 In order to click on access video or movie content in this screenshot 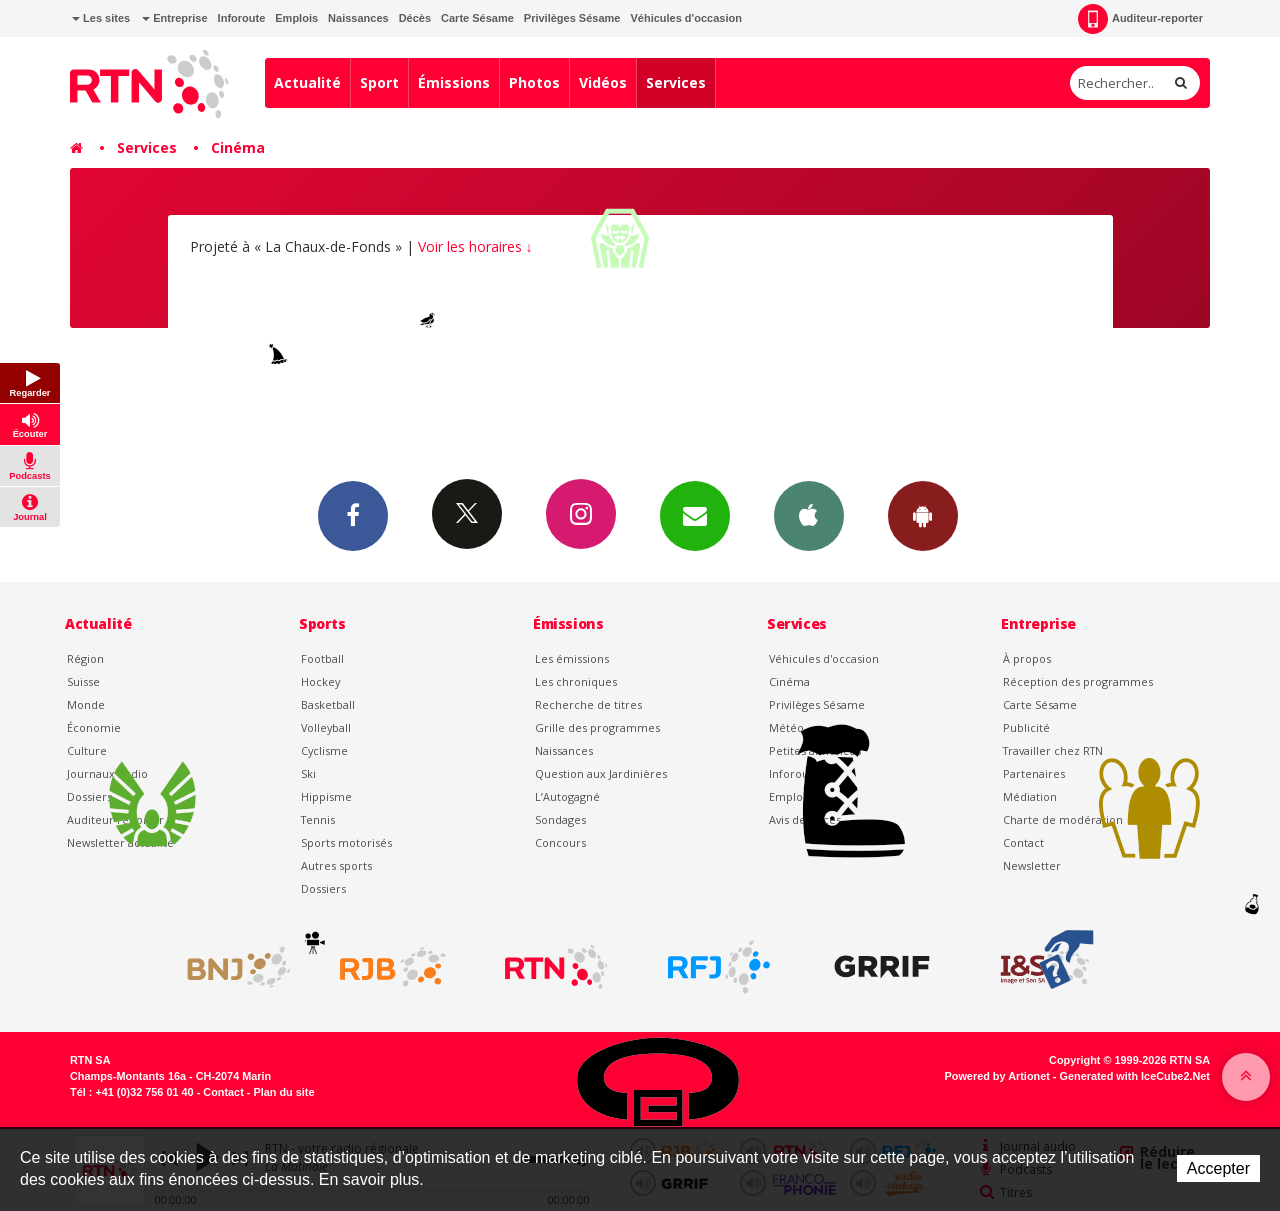, I will do `click(315, 942)`.